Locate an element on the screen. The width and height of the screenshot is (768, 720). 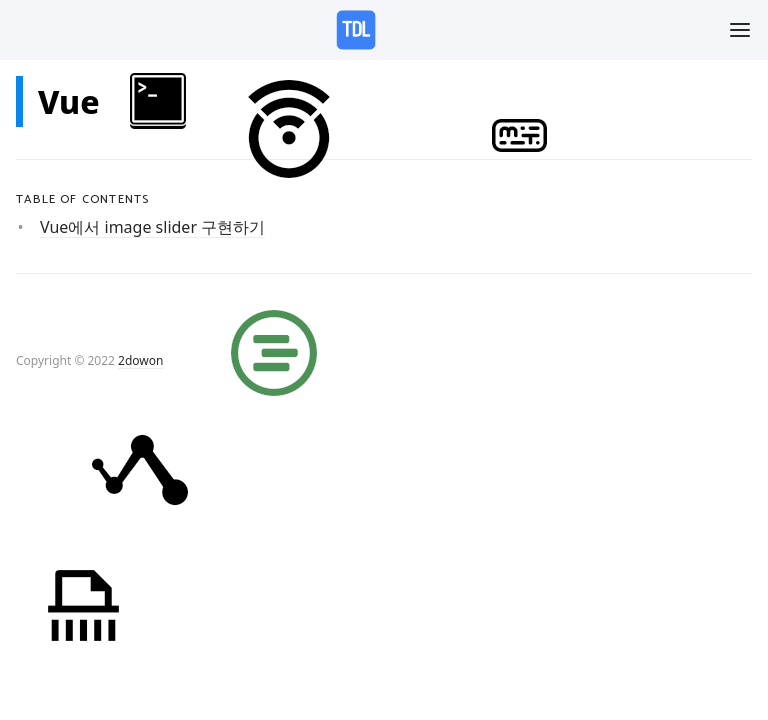
open the When I Work app is located at coordinates (274, 353).